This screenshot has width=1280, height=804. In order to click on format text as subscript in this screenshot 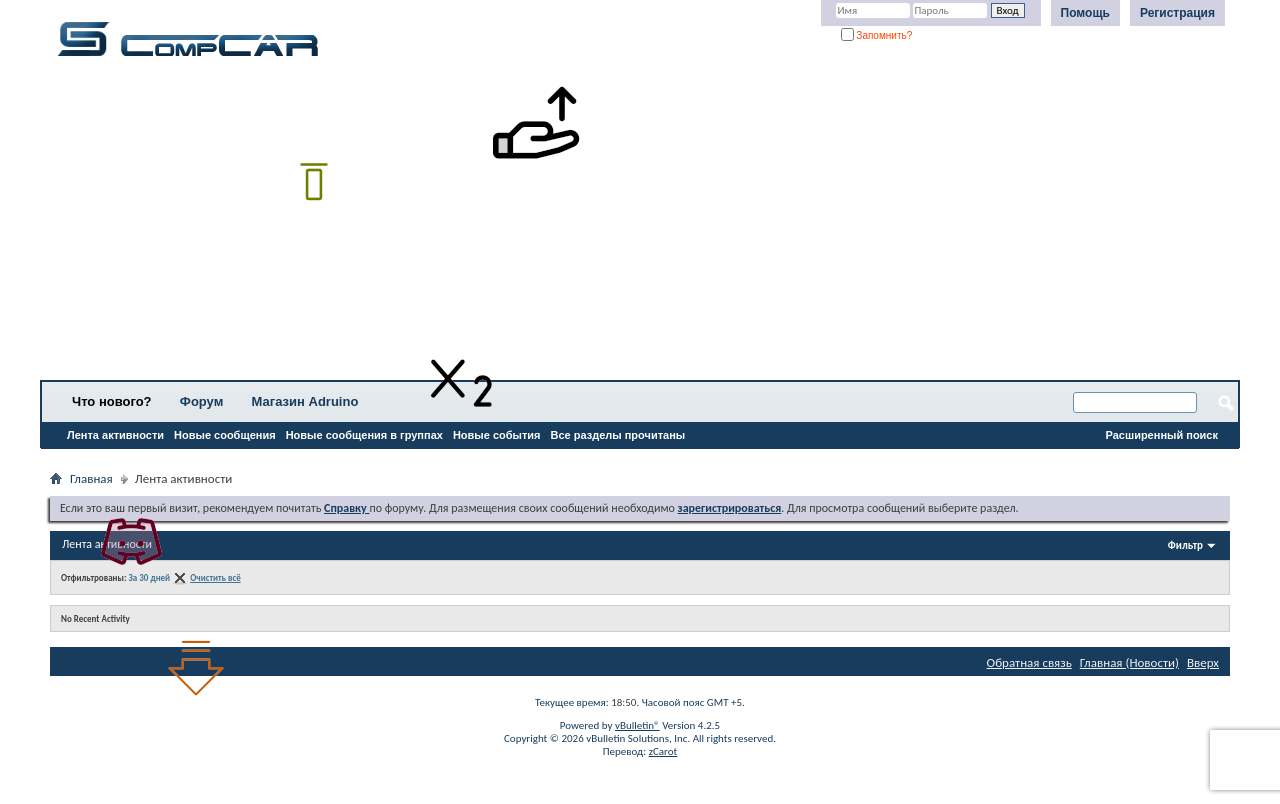, I will do `click(458, 382)`.